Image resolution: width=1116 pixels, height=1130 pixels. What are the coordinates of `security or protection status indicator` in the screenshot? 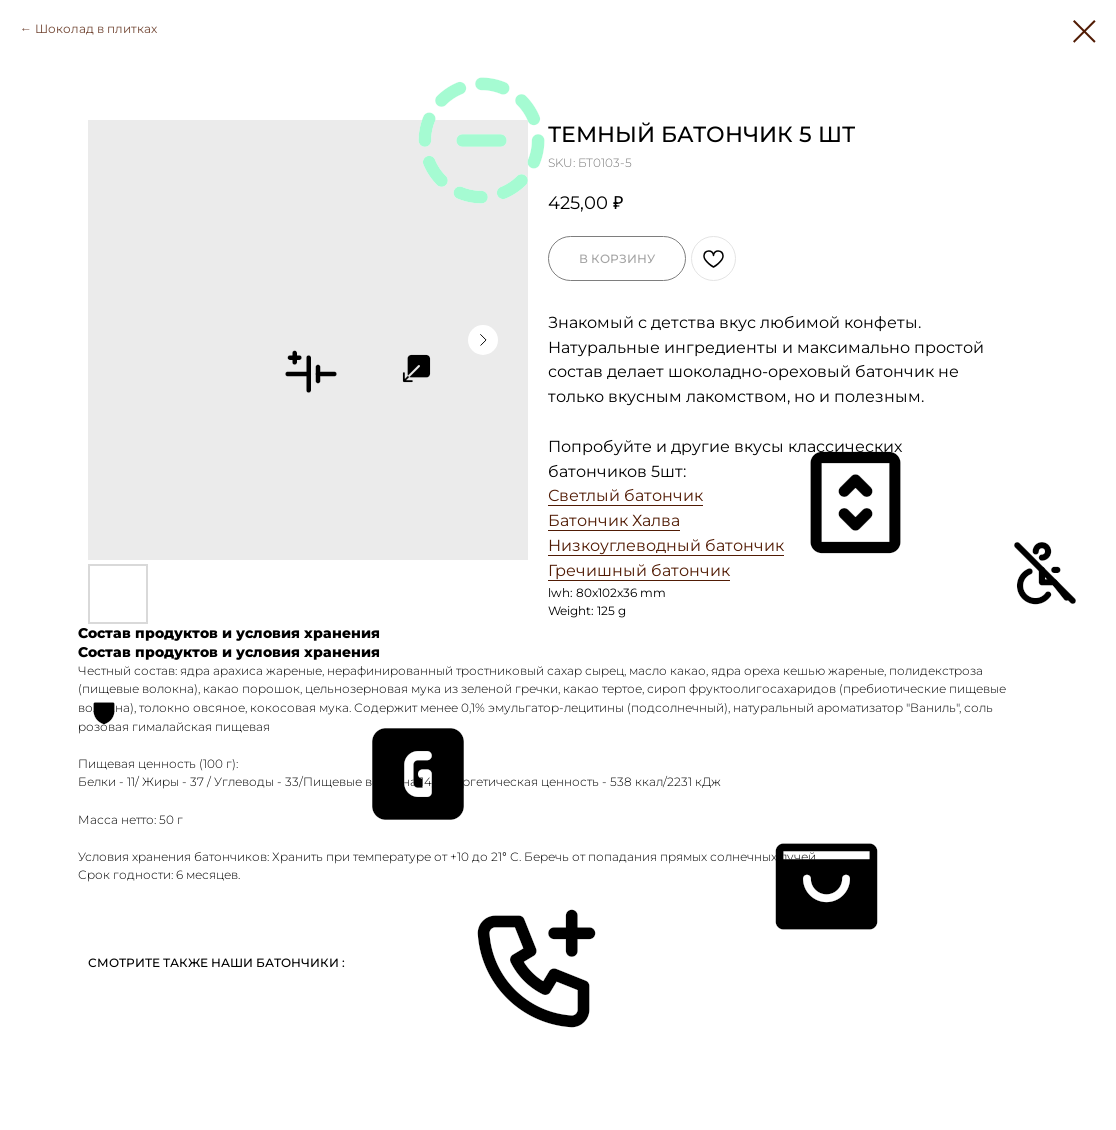 It's located at (104, 712).